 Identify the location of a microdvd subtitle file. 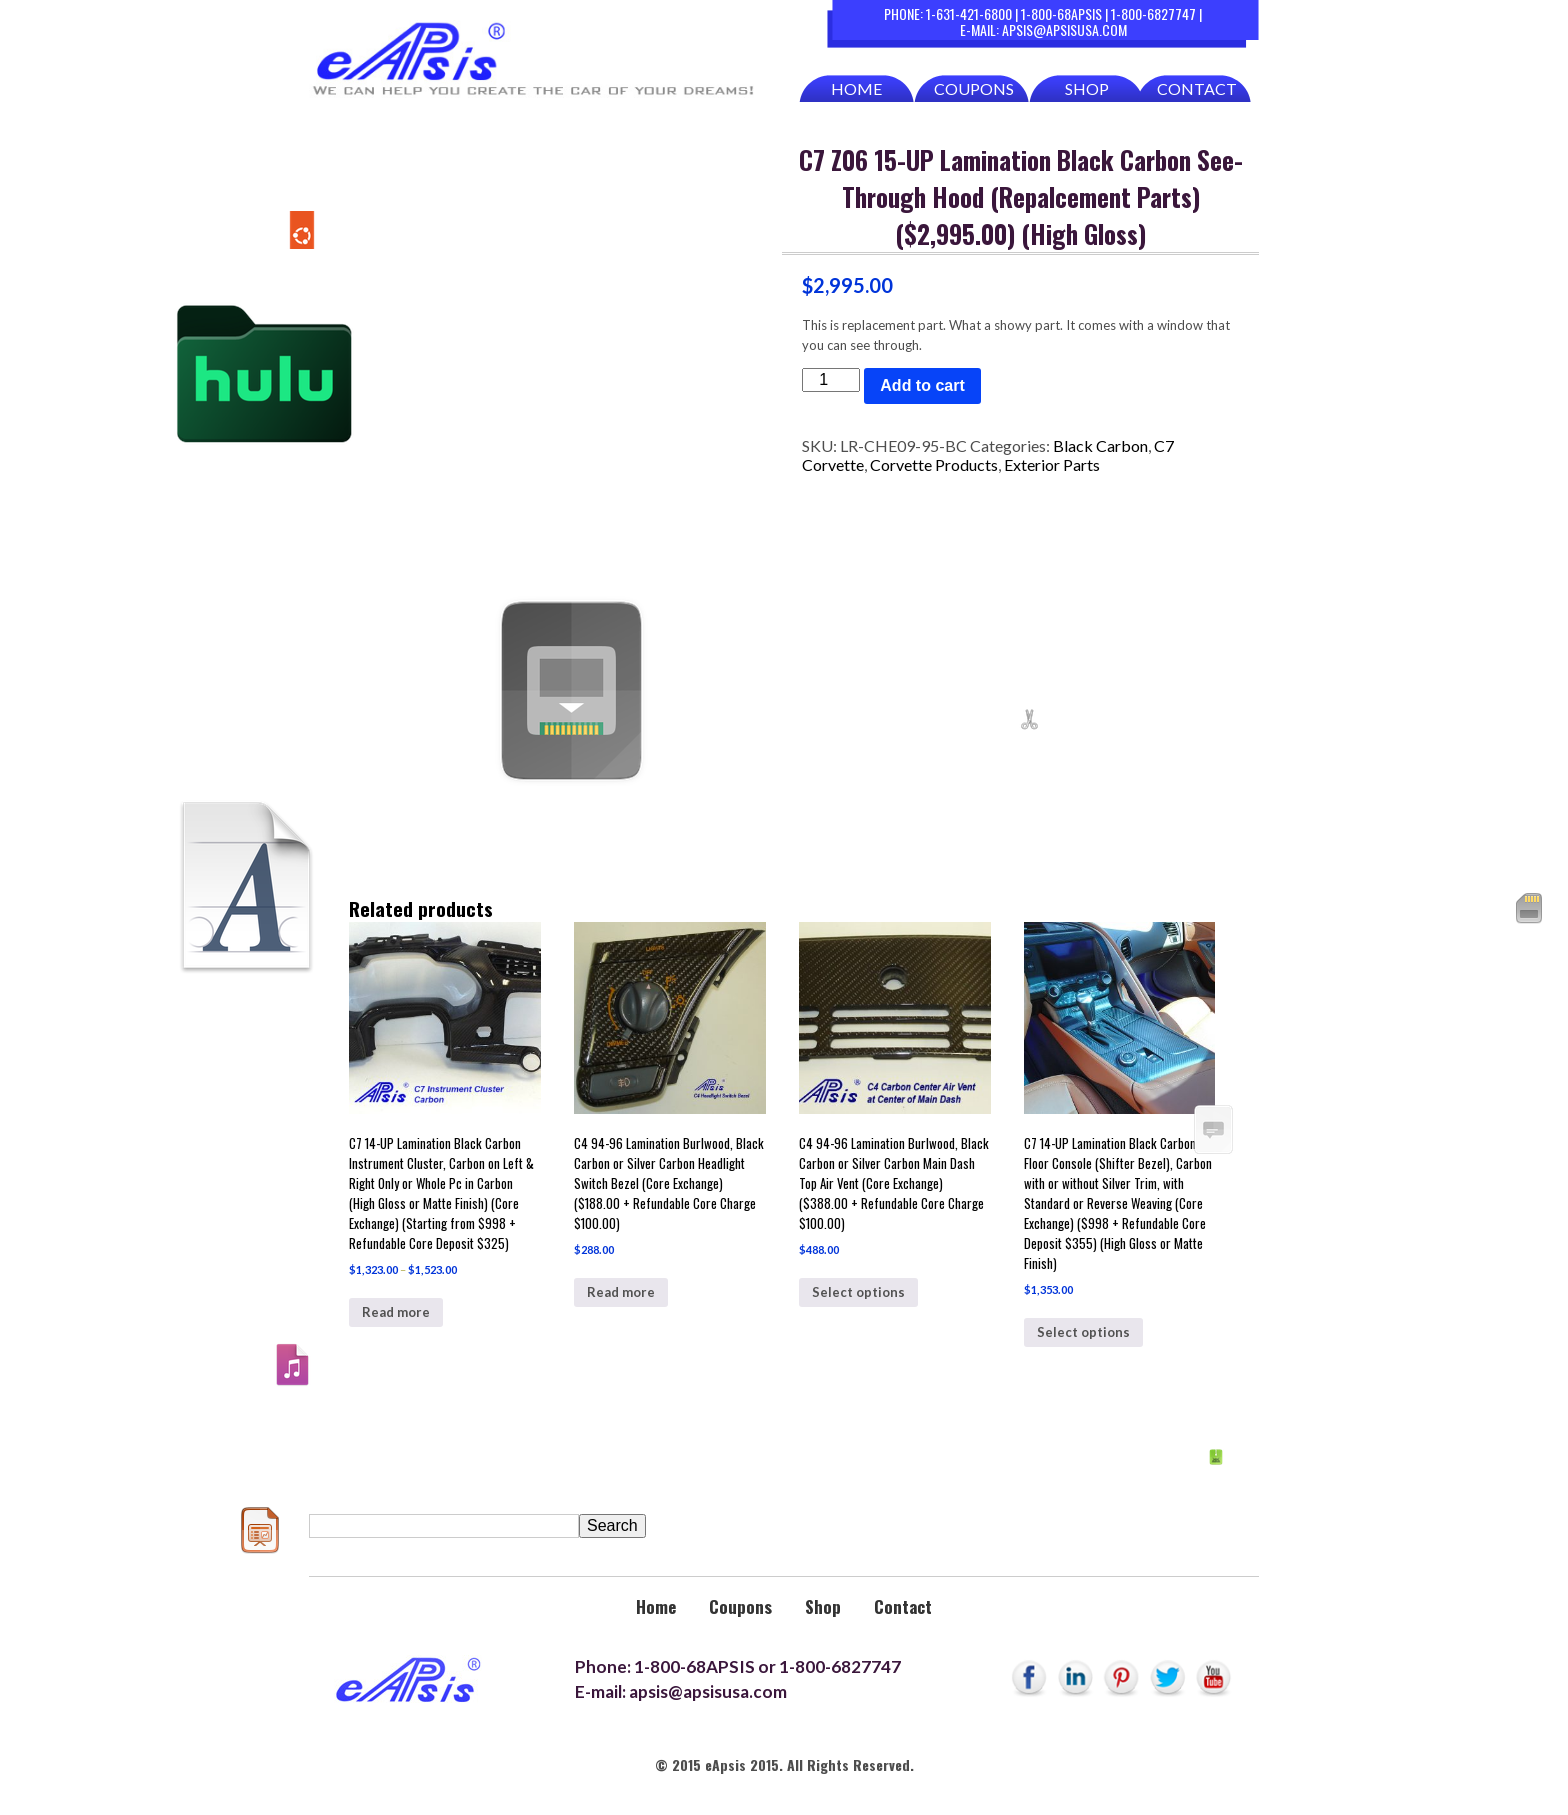
(1213, 1129).